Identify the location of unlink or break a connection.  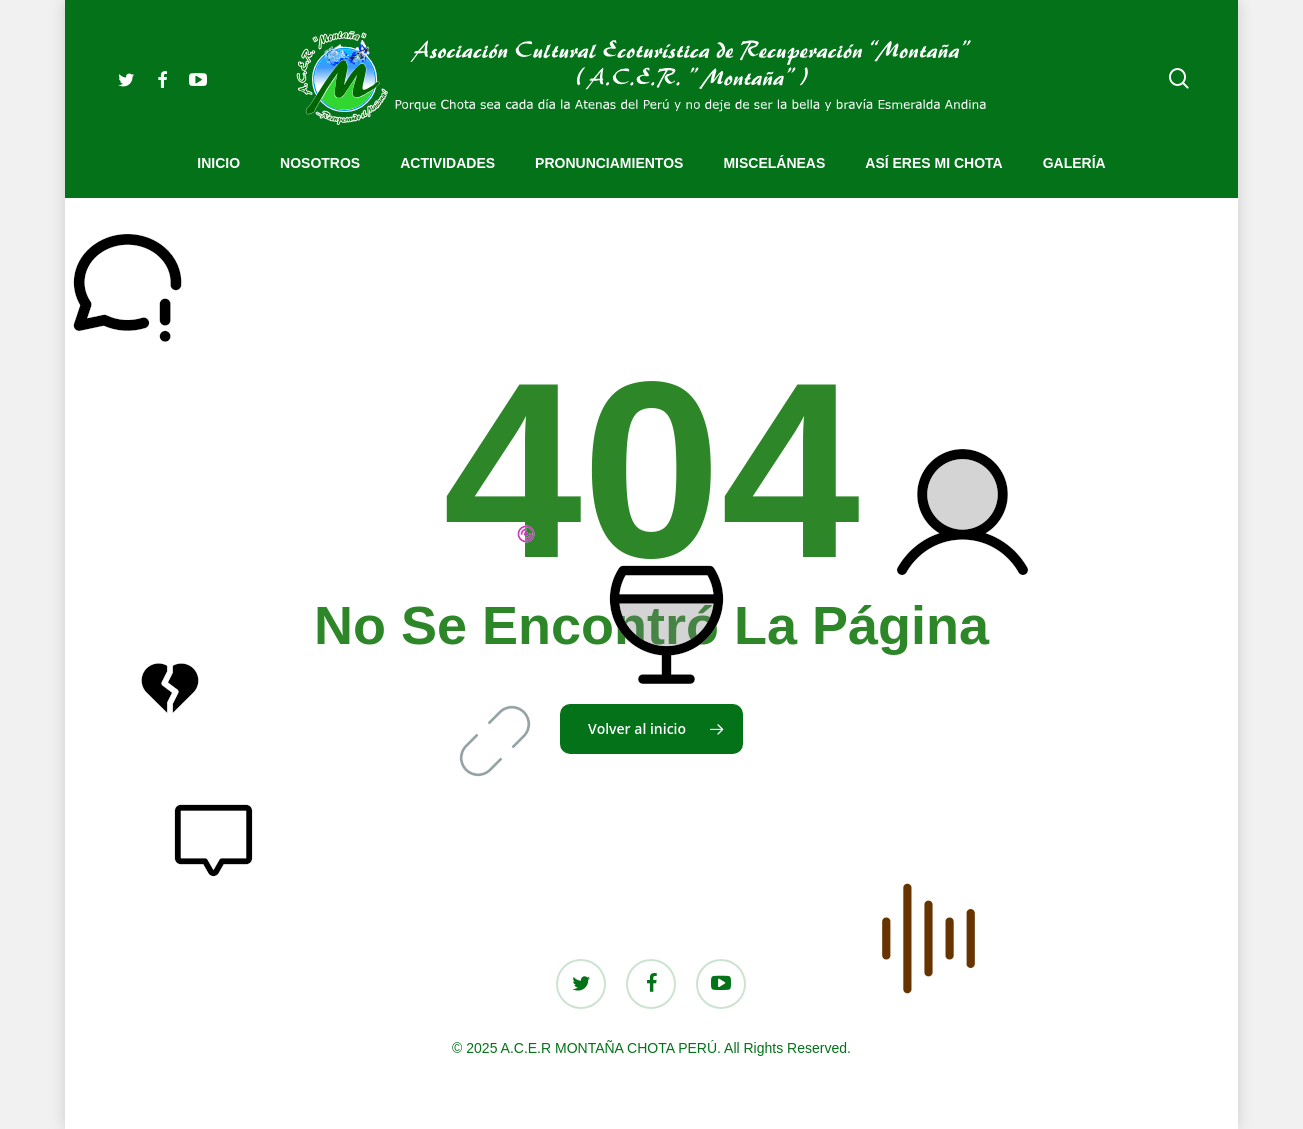
(495, 741).